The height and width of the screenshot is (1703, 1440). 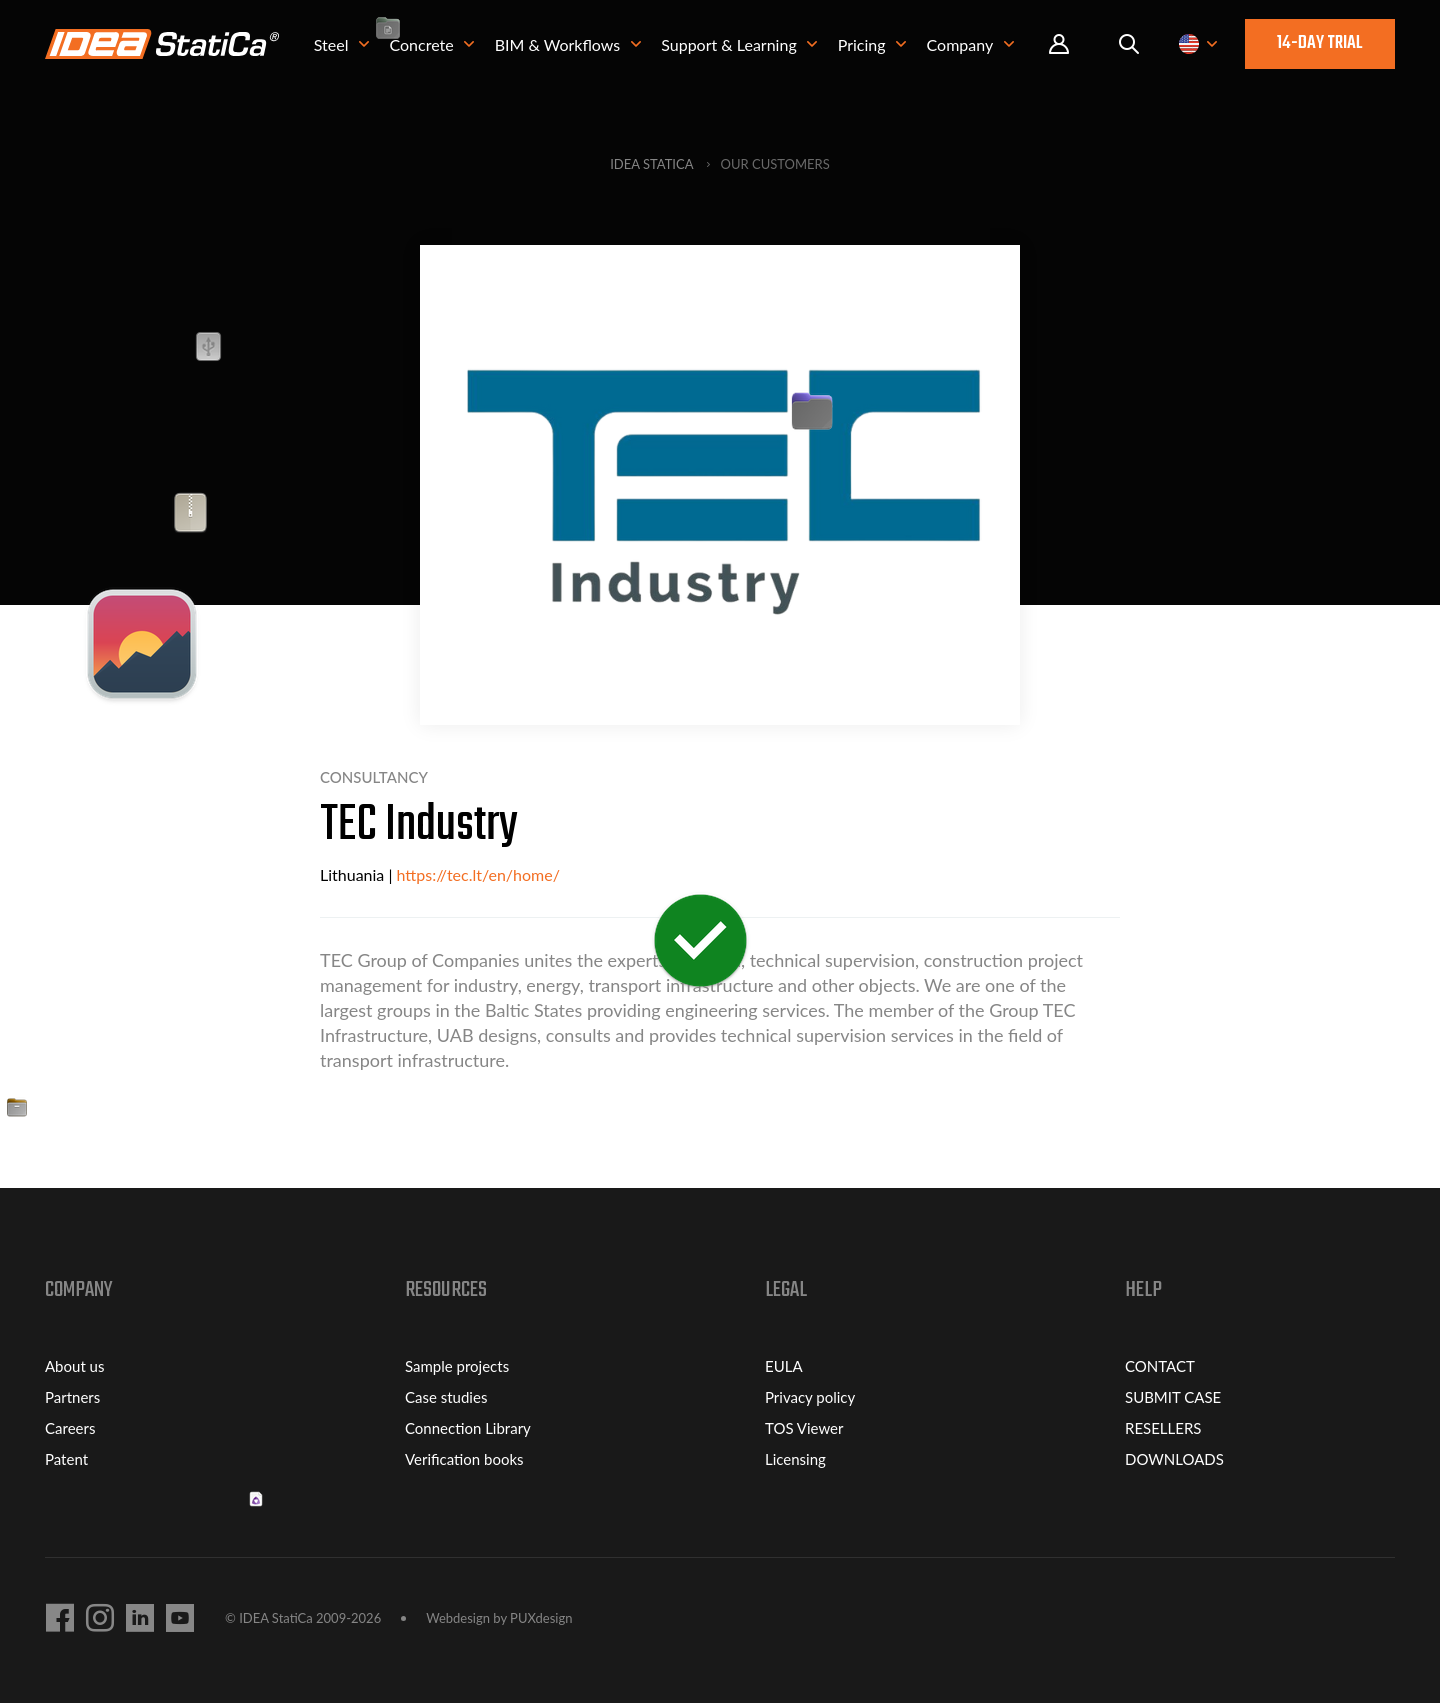 I want to click on open engrampa archive manager, so click(x=190, y=512).